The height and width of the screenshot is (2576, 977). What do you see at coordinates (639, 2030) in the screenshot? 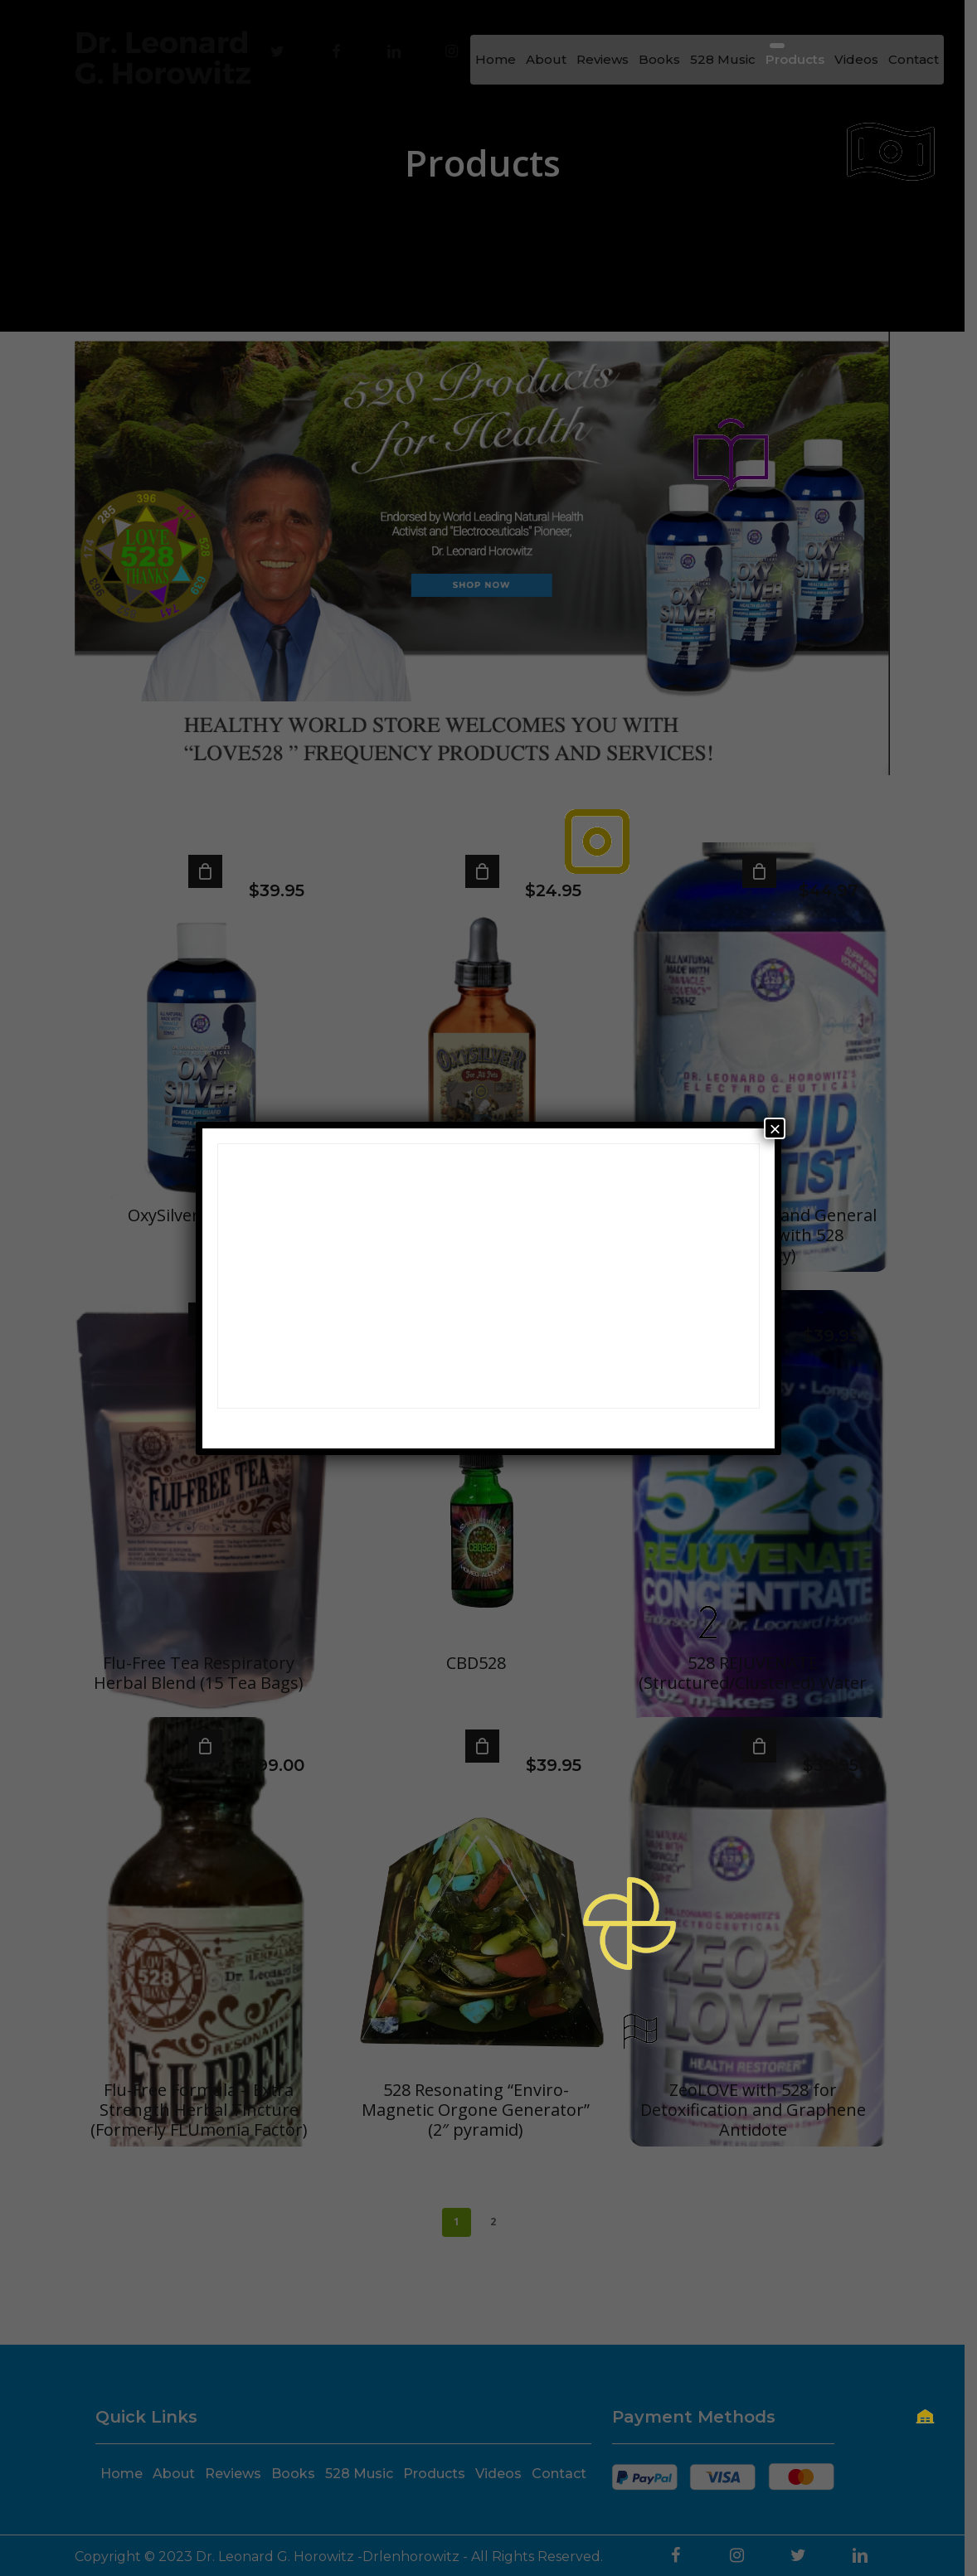
I see `indicates finish line or completion of a task` at bounding box center [639, 2030].